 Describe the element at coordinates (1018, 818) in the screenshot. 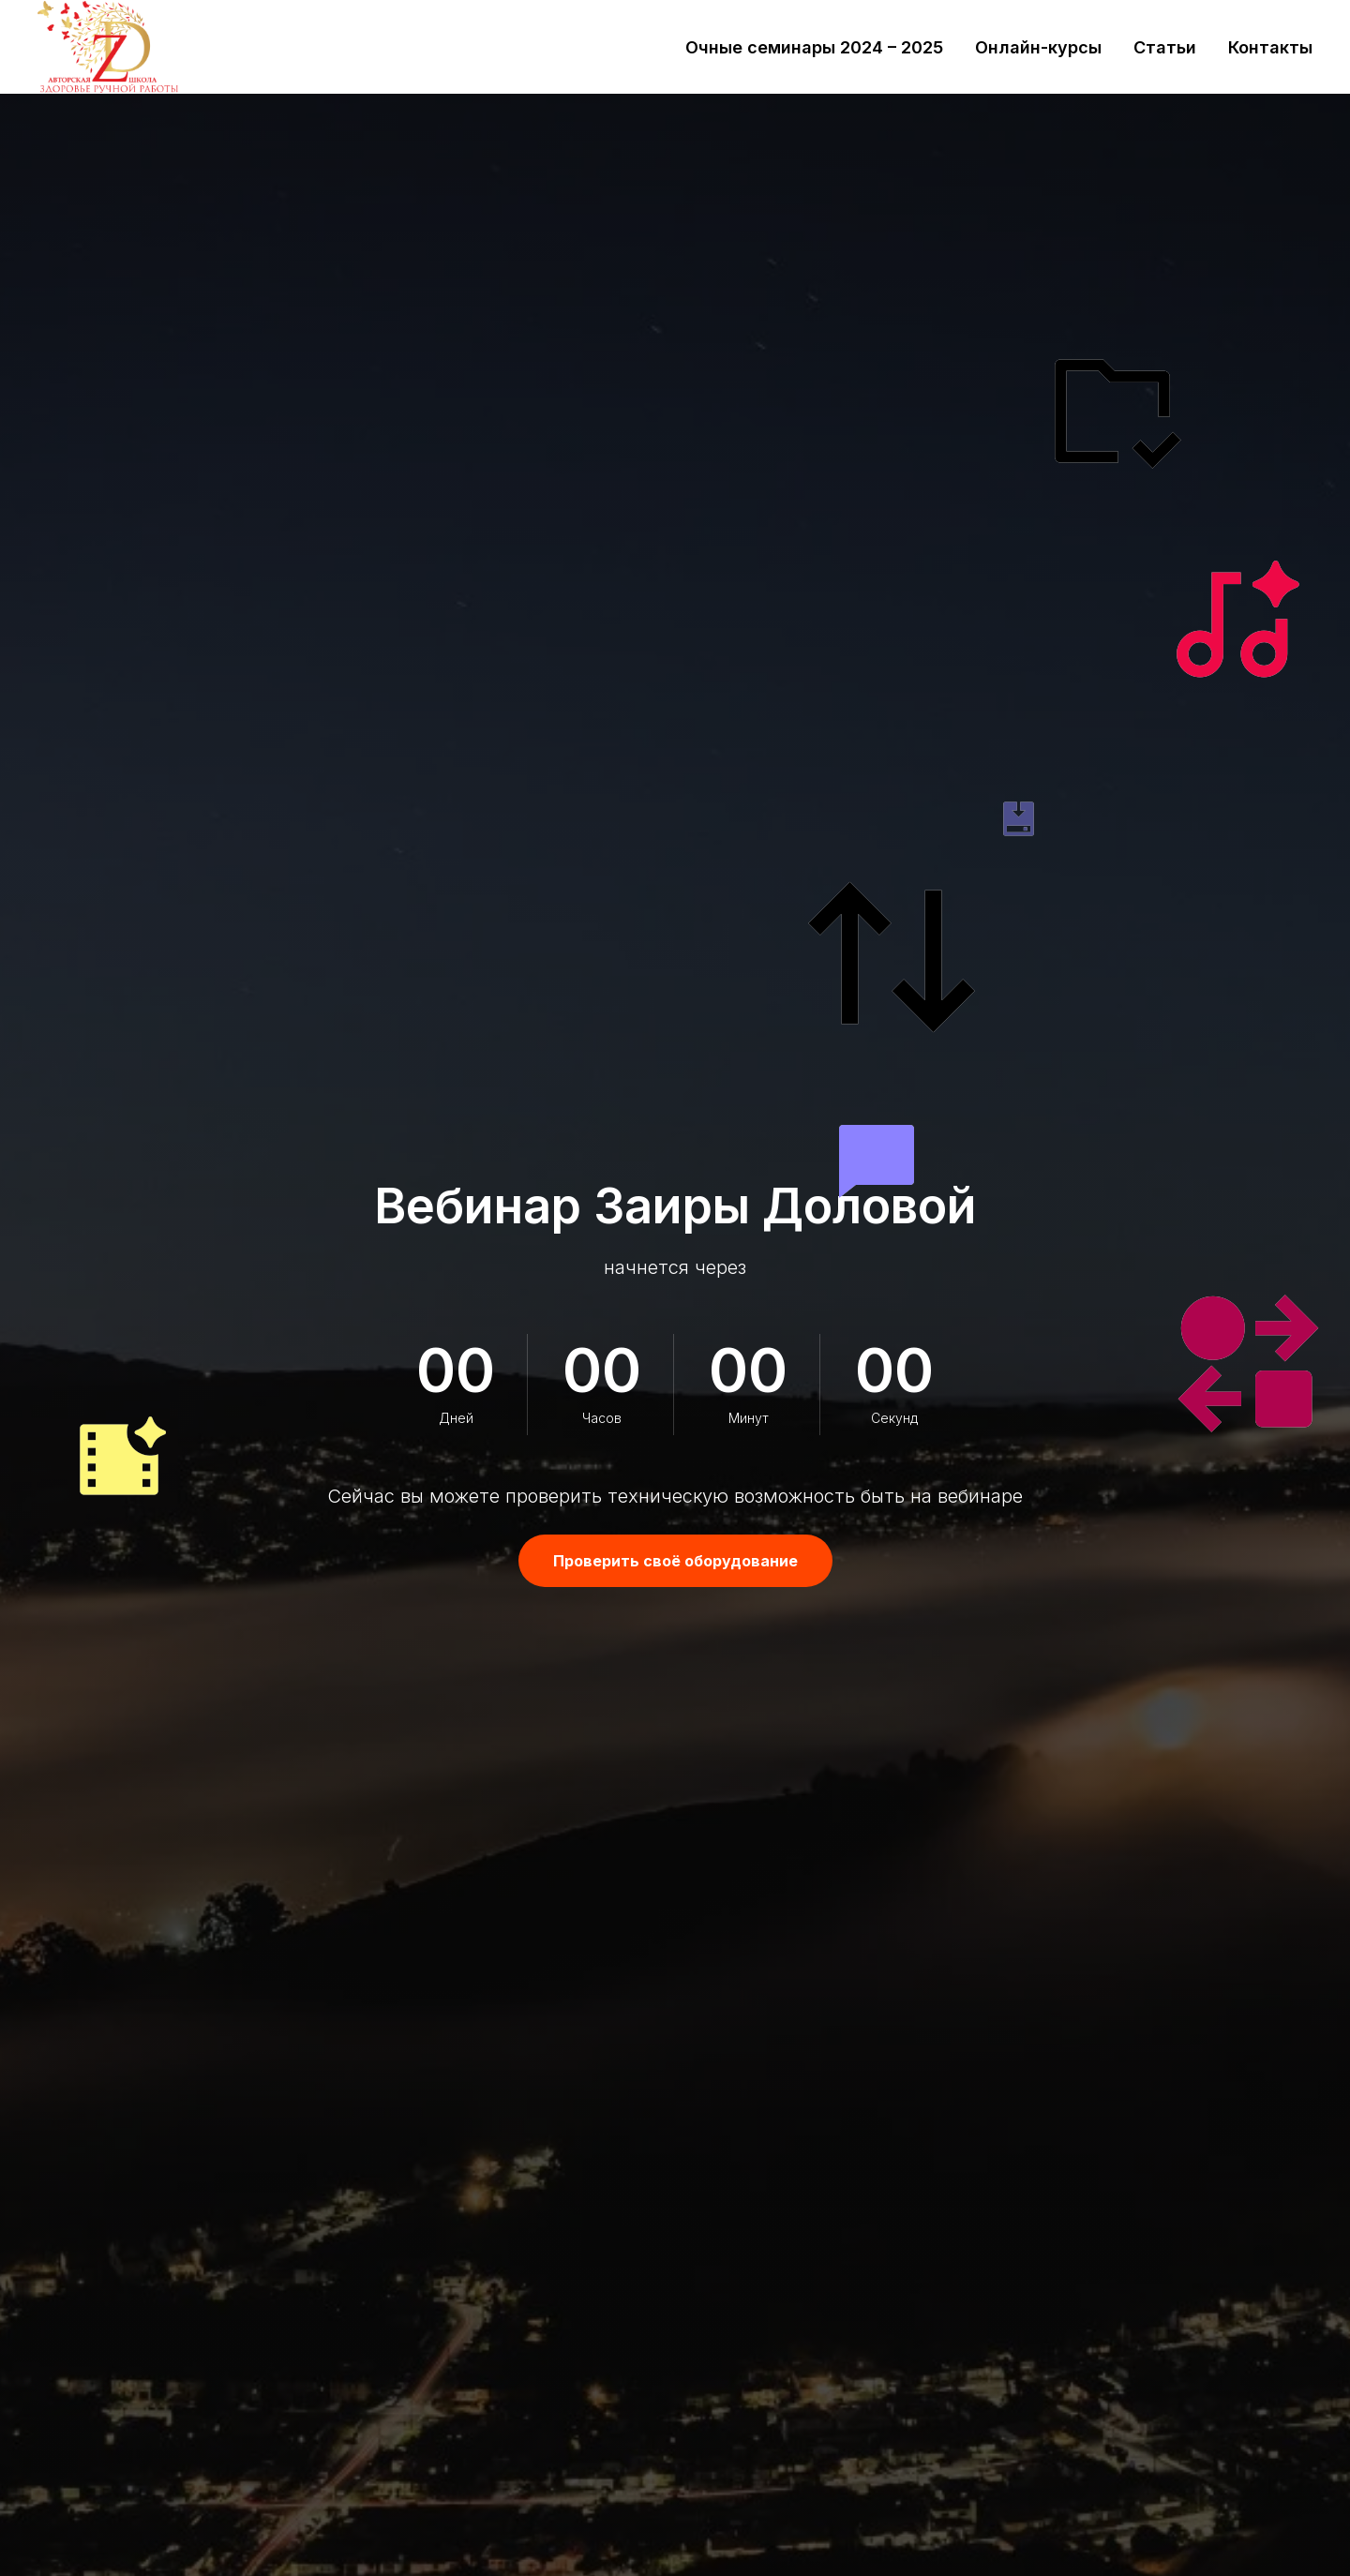

I see `install an app or software` at that location.